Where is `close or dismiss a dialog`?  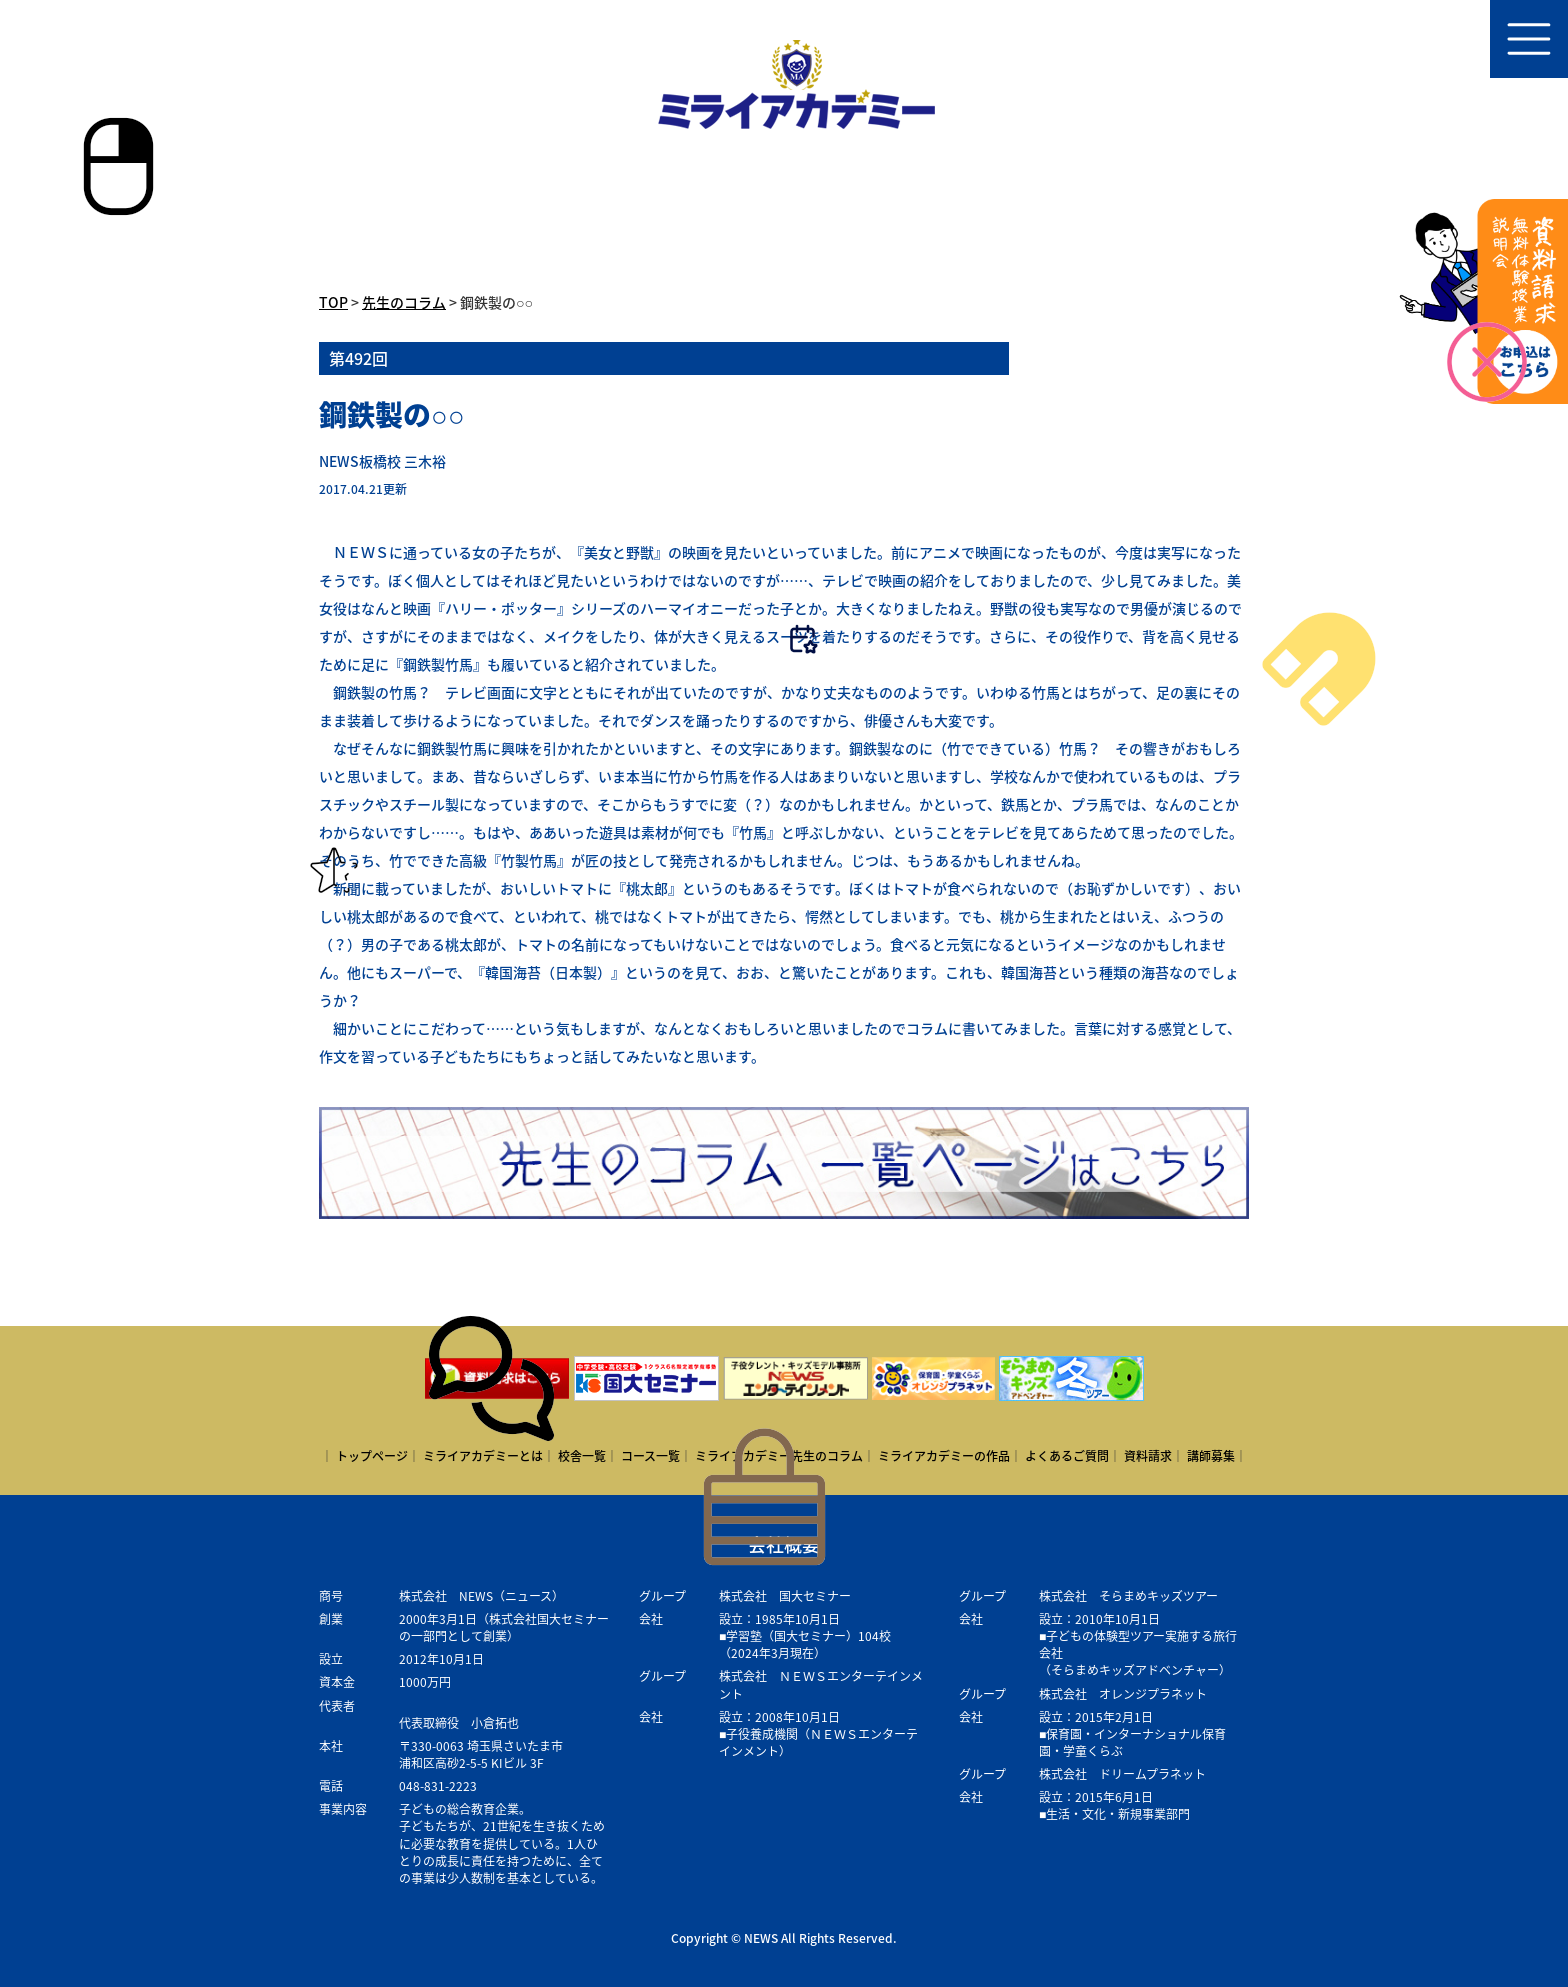 close or dismiss a dialog is located at coordinates (1487, 362).